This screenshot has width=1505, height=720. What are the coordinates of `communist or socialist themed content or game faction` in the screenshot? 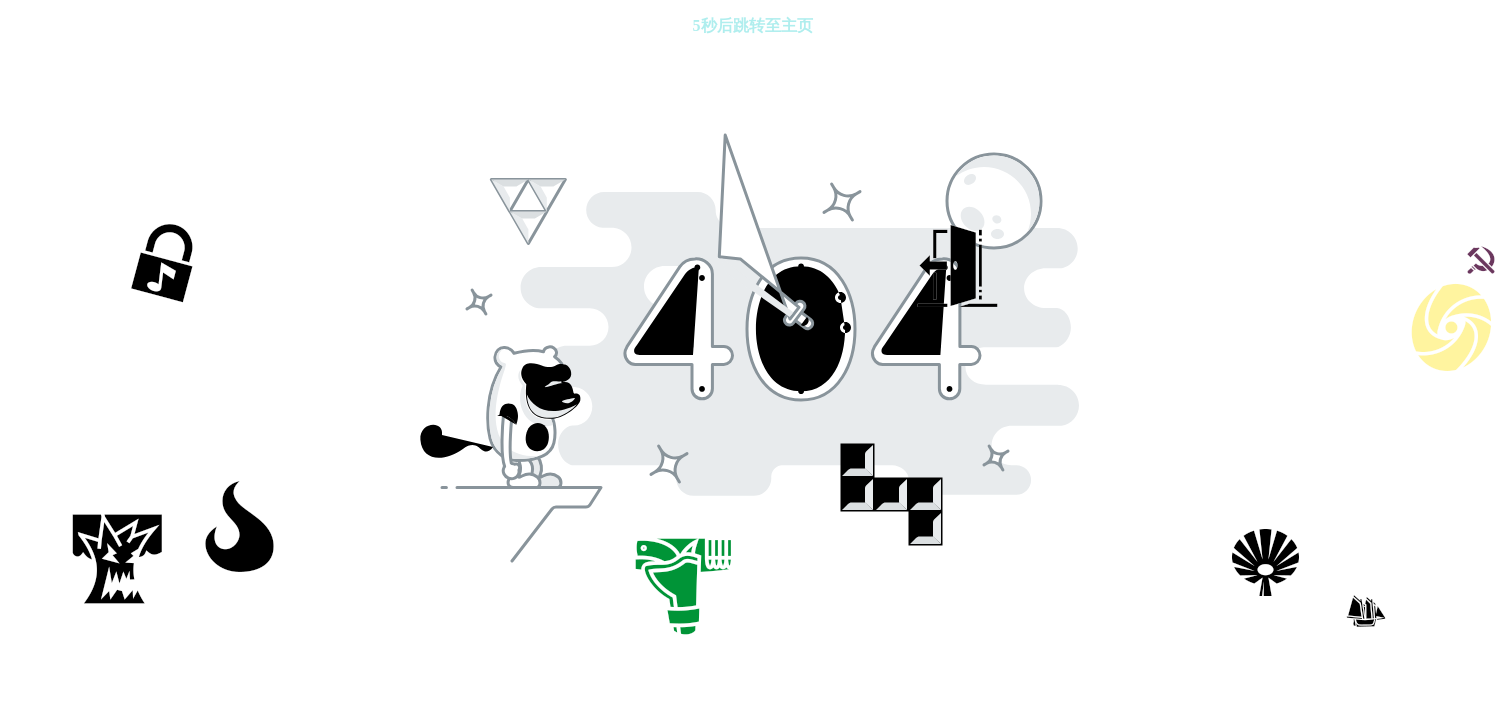 It's located at (1481, 260).